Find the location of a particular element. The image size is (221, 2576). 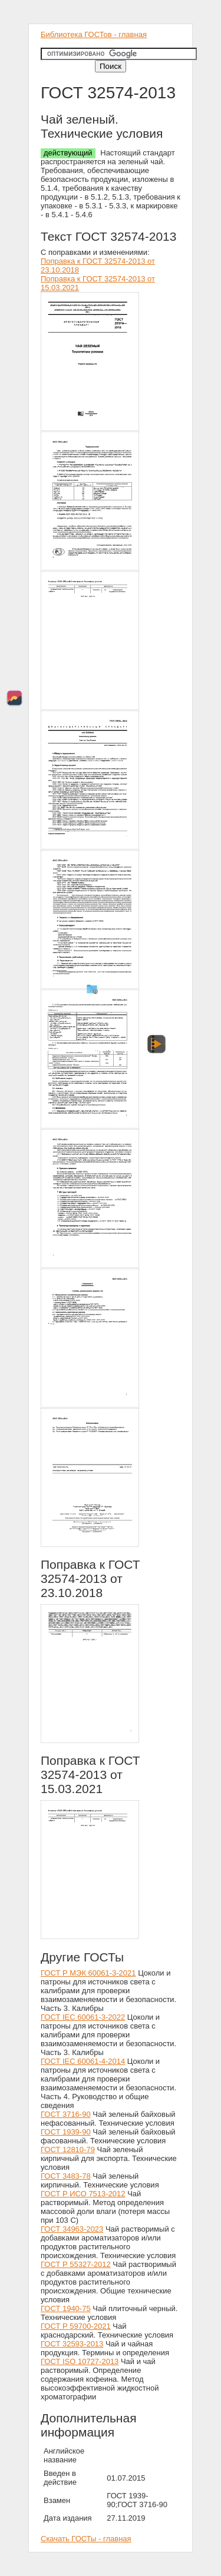

open koko photo gallery app is located at coordinates (14, 698).